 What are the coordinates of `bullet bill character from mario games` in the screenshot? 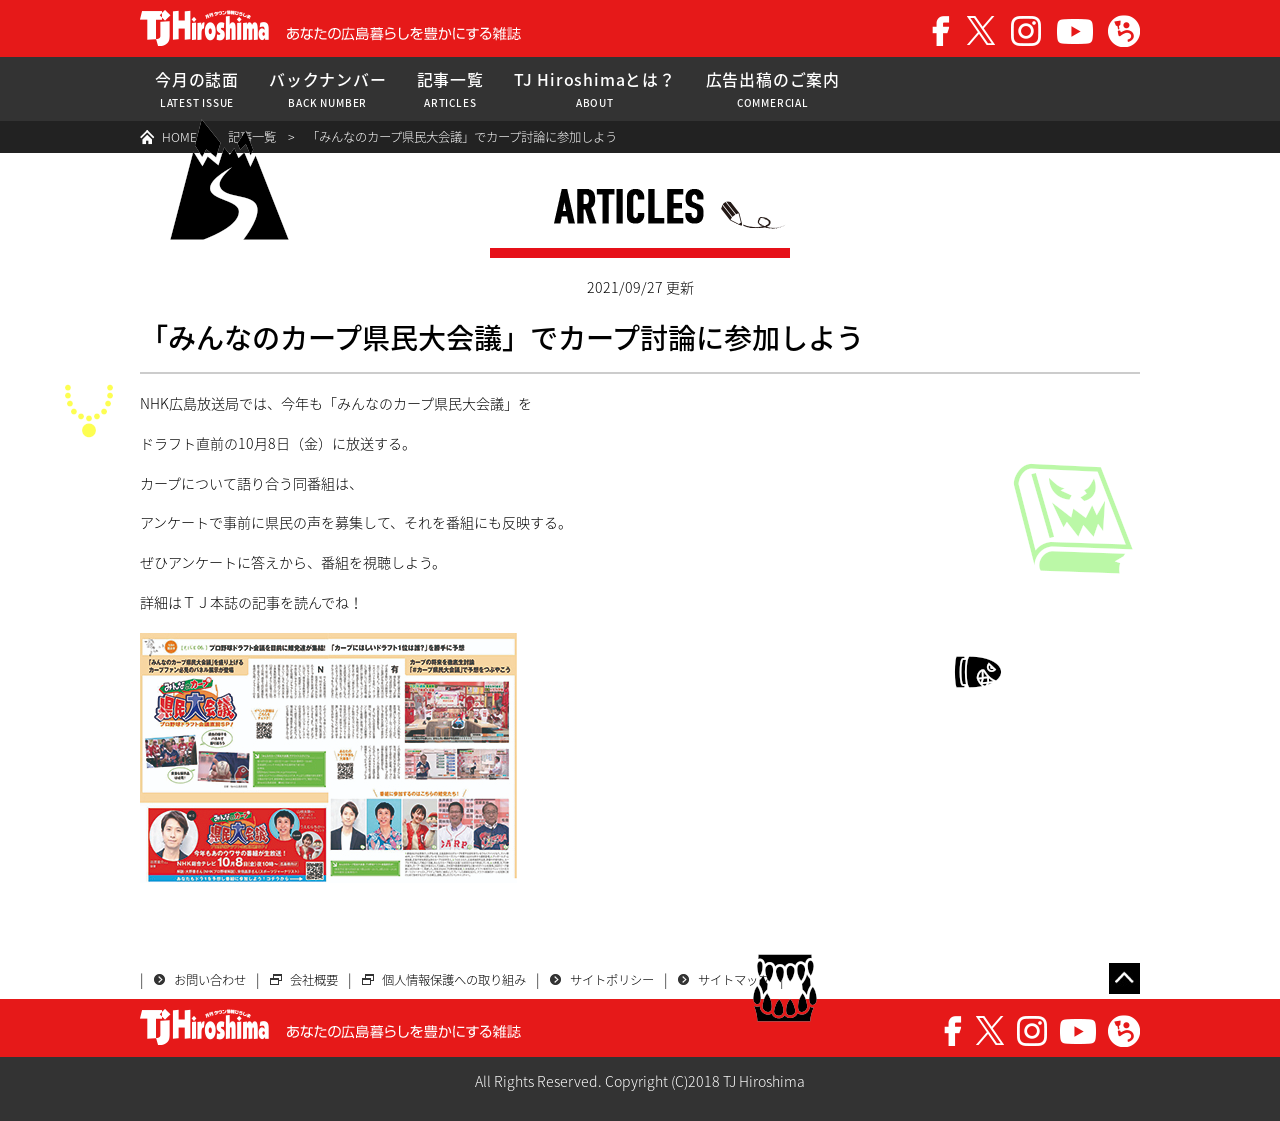 It's located at (978, 672).